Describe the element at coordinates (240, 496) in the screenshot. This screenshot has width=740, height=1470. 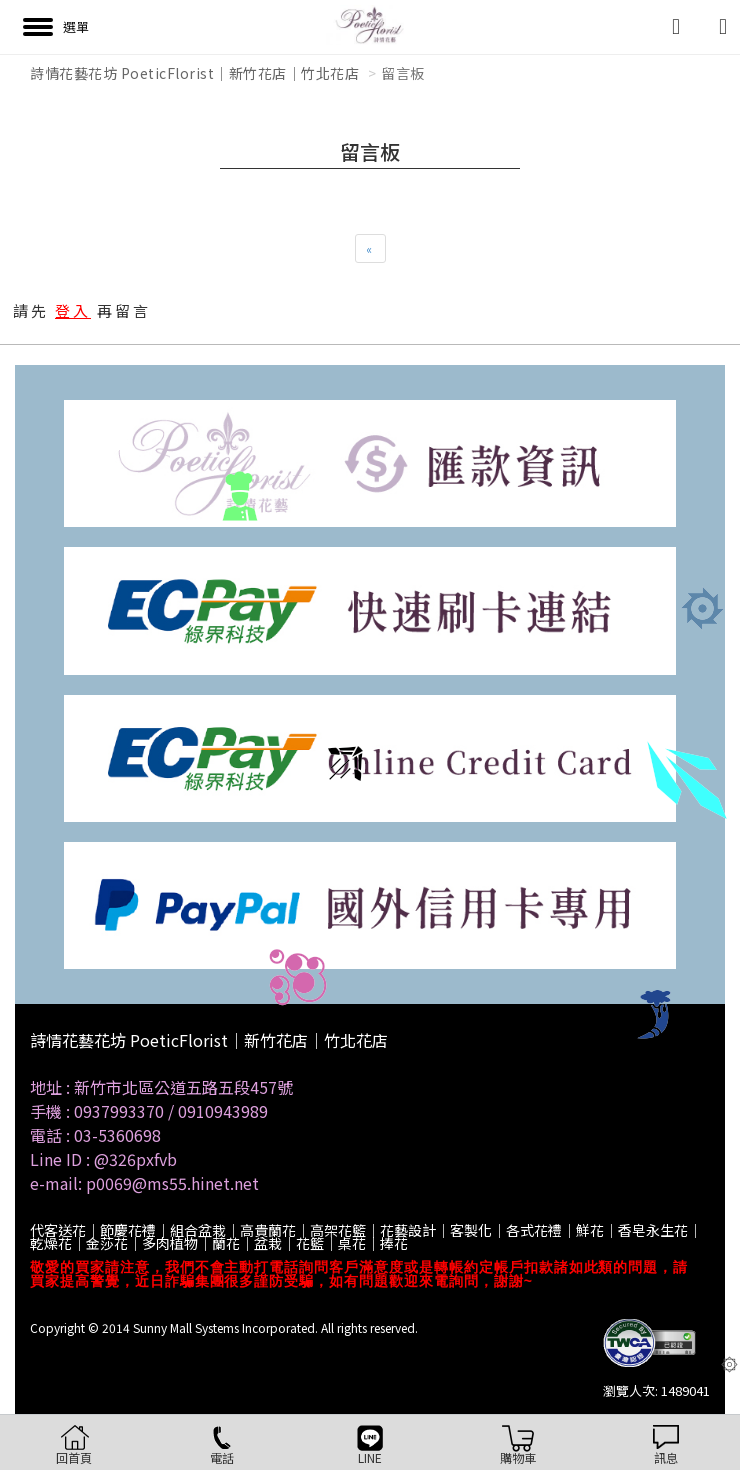
I see `access cooking or recipe features` at that location.